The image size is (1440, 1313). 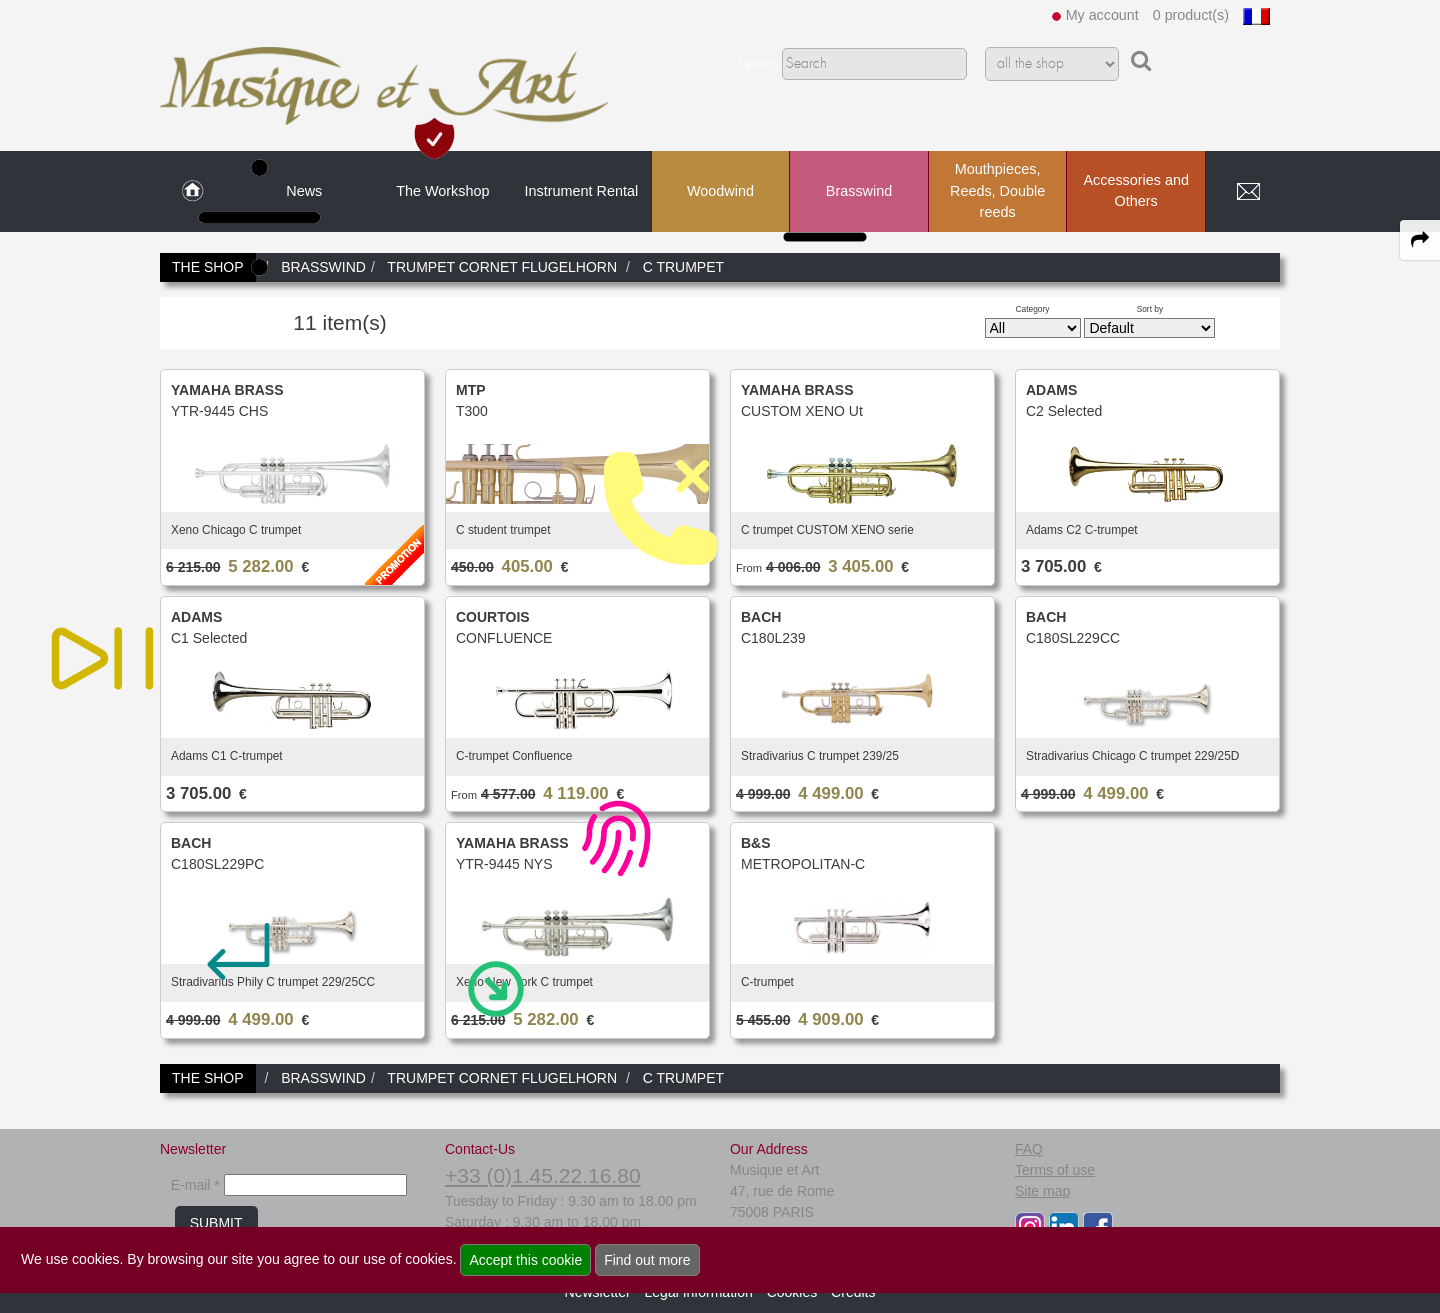 What do you see at coordinates (259, 217) in the screenshot?
I see `perform a division calculation` at bounding box center [259, 217].